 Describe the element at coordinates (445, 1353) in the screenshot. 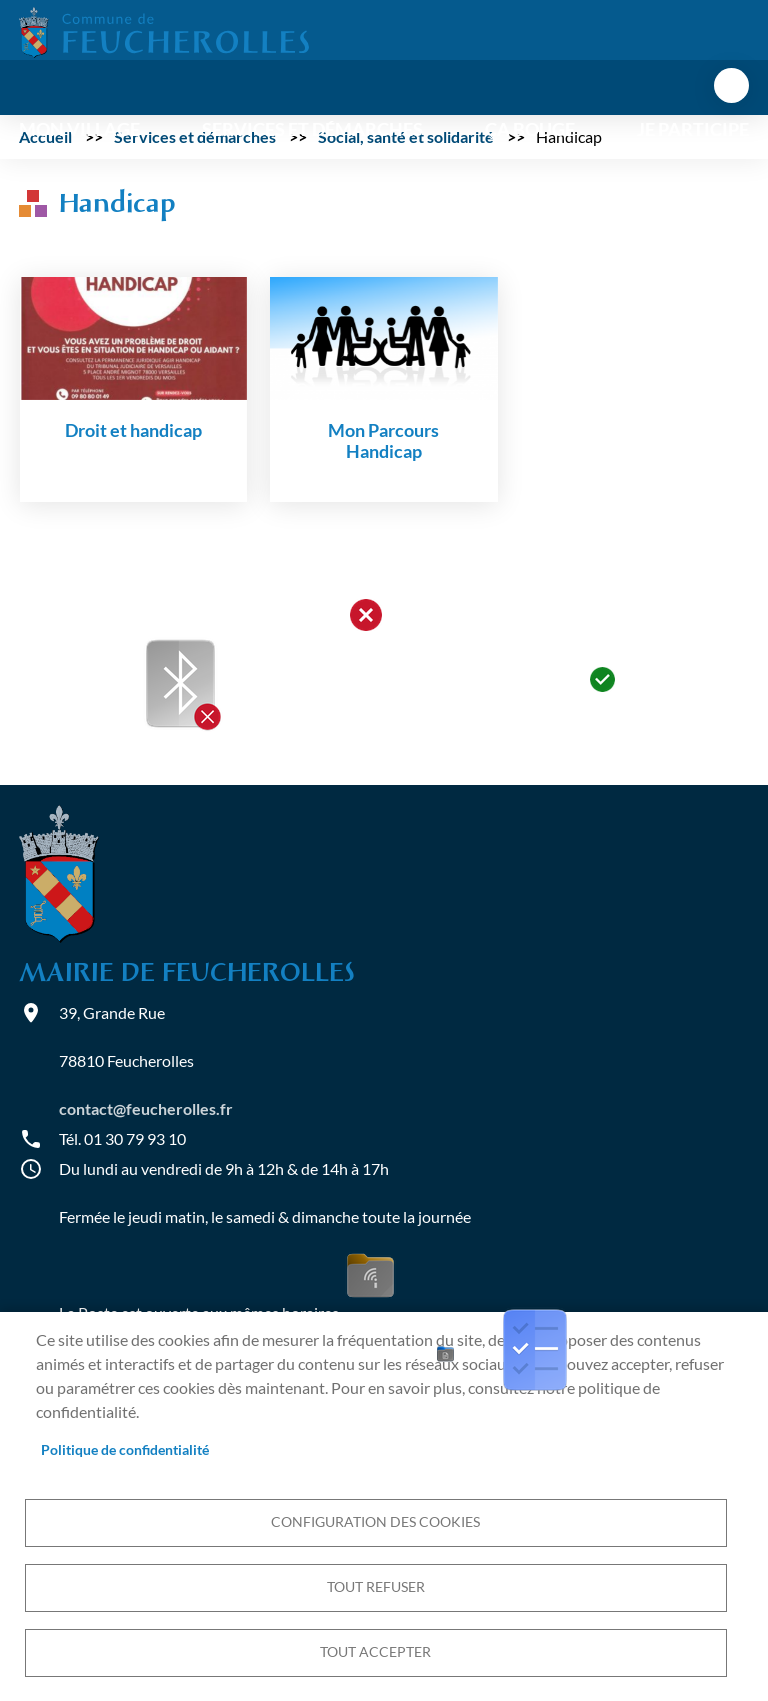

I see `open your documents folder` at that location.